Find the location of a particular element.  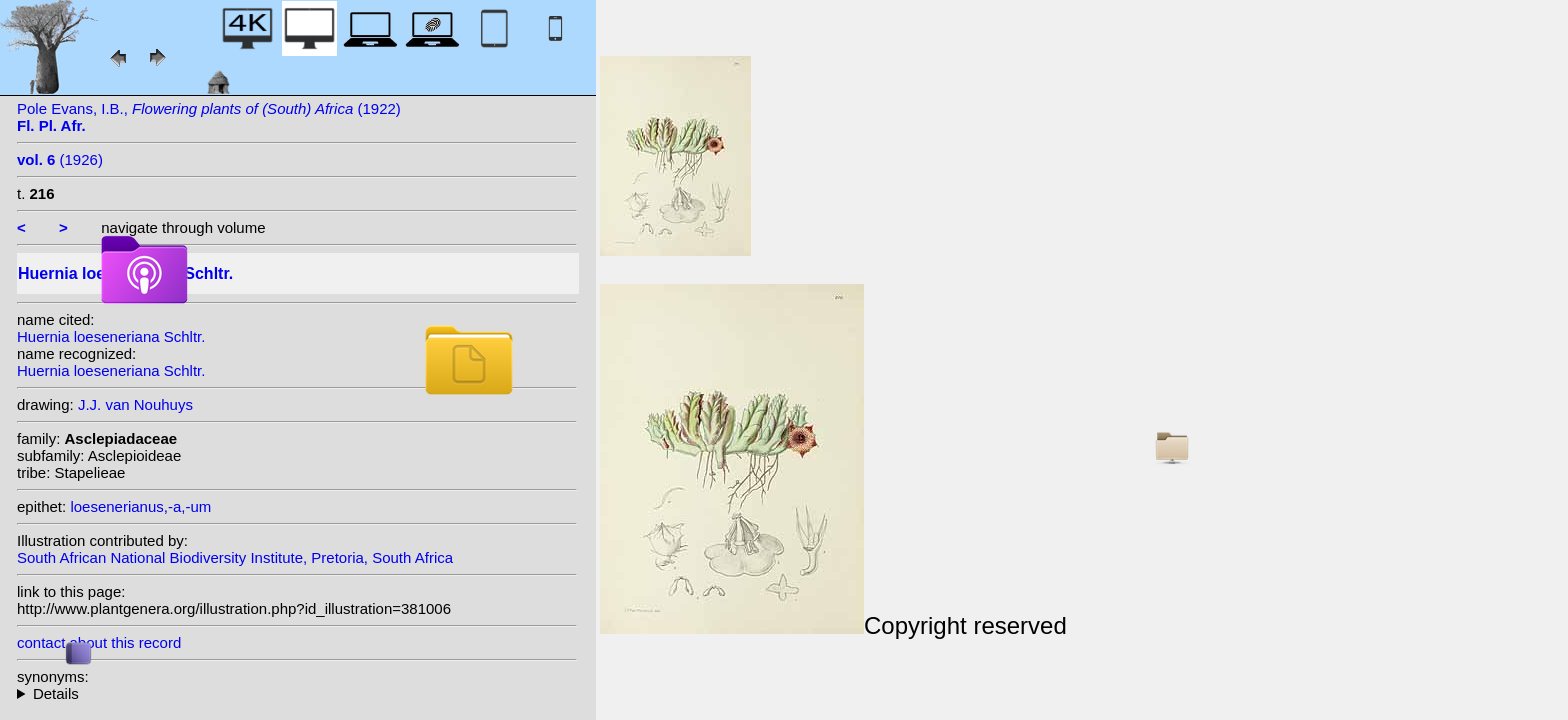

open folder containing podcast files is located at coordinates (144, 272).